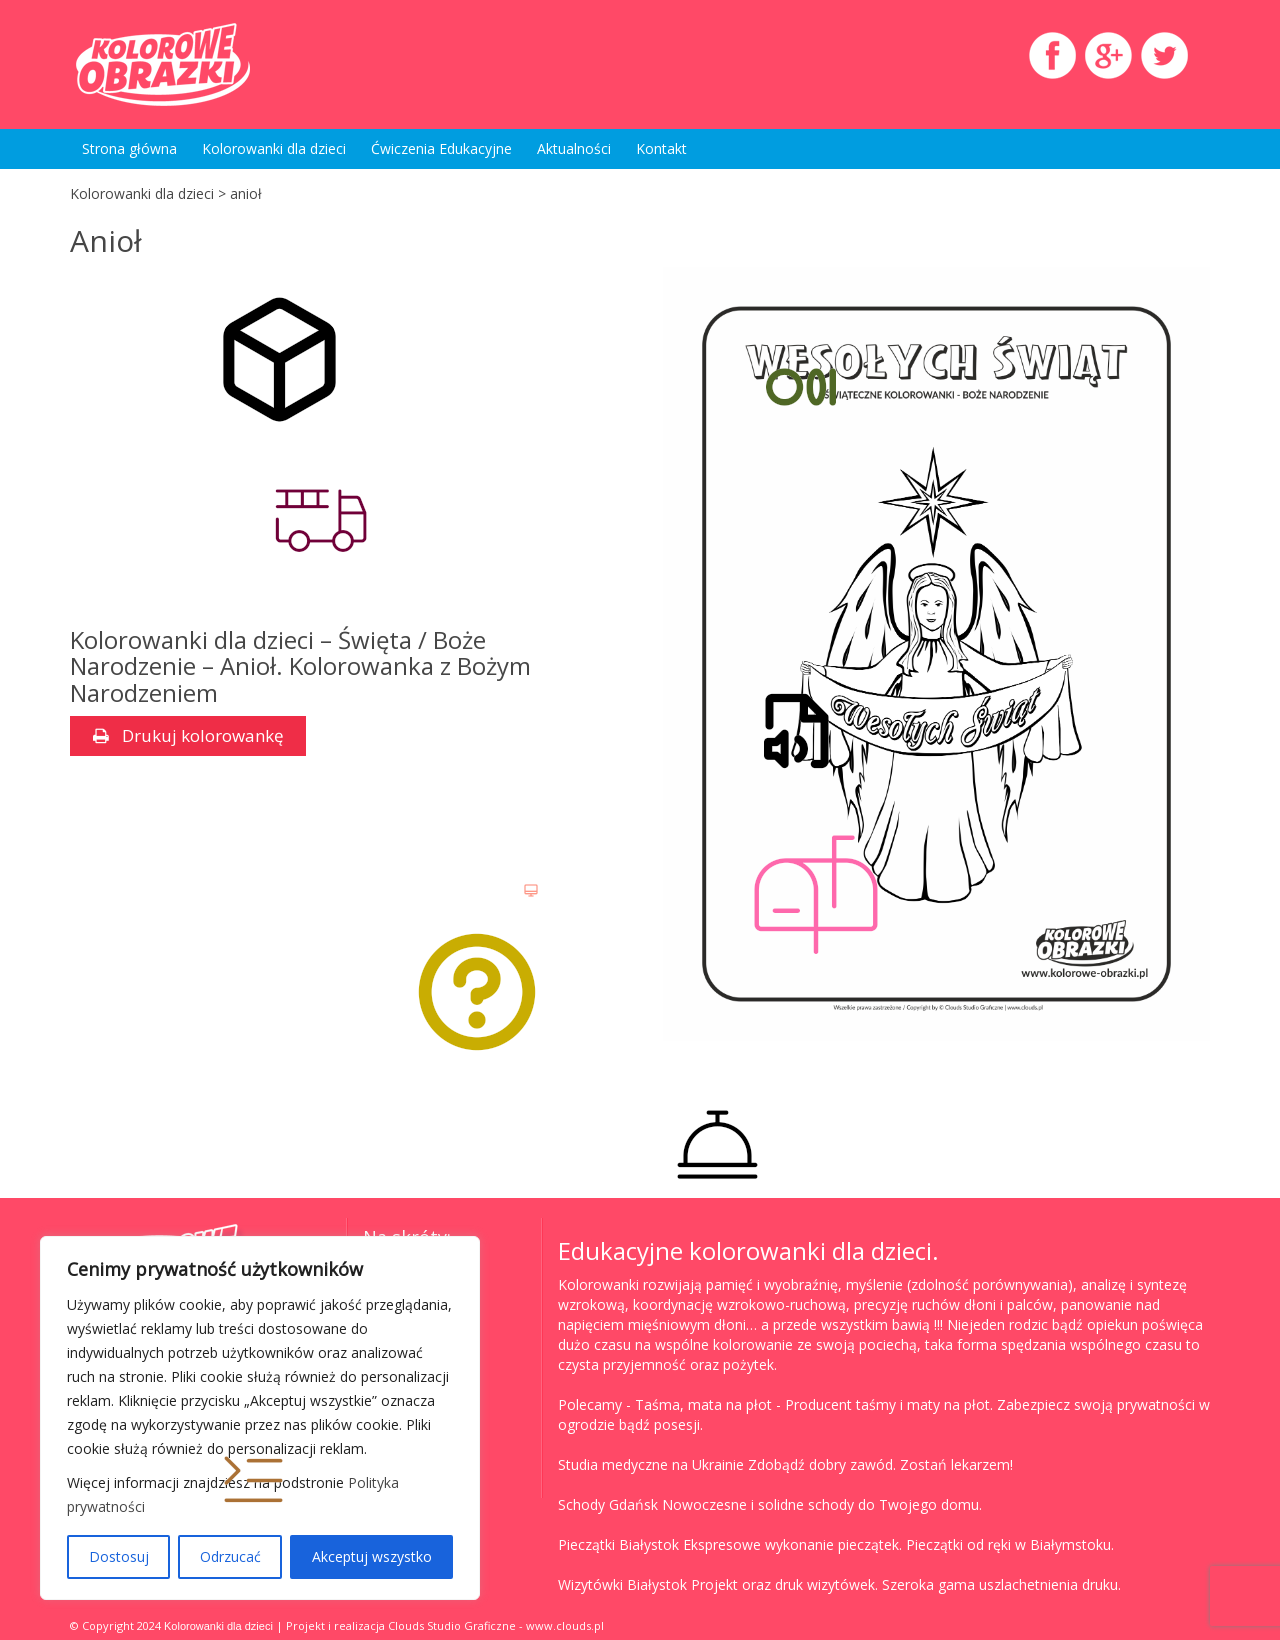  I want to click on view 3D model or object, so click(279, 359).